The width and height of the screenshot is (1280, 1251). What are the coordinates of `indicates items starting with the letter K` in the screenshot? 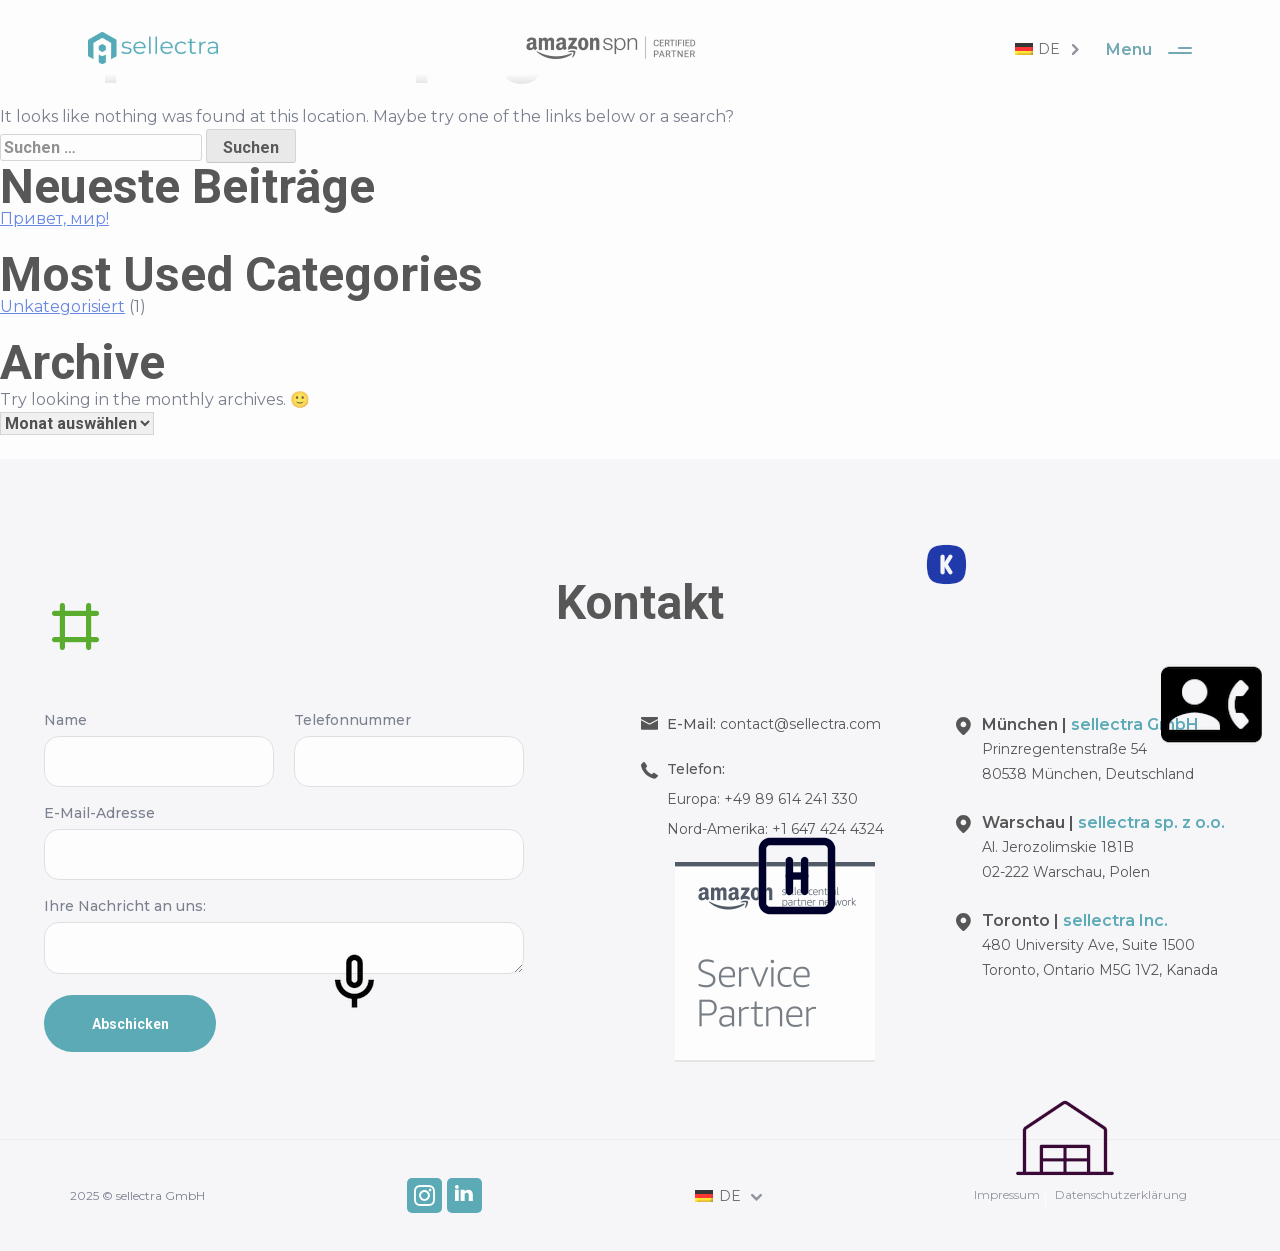 It's located at (946, 564).